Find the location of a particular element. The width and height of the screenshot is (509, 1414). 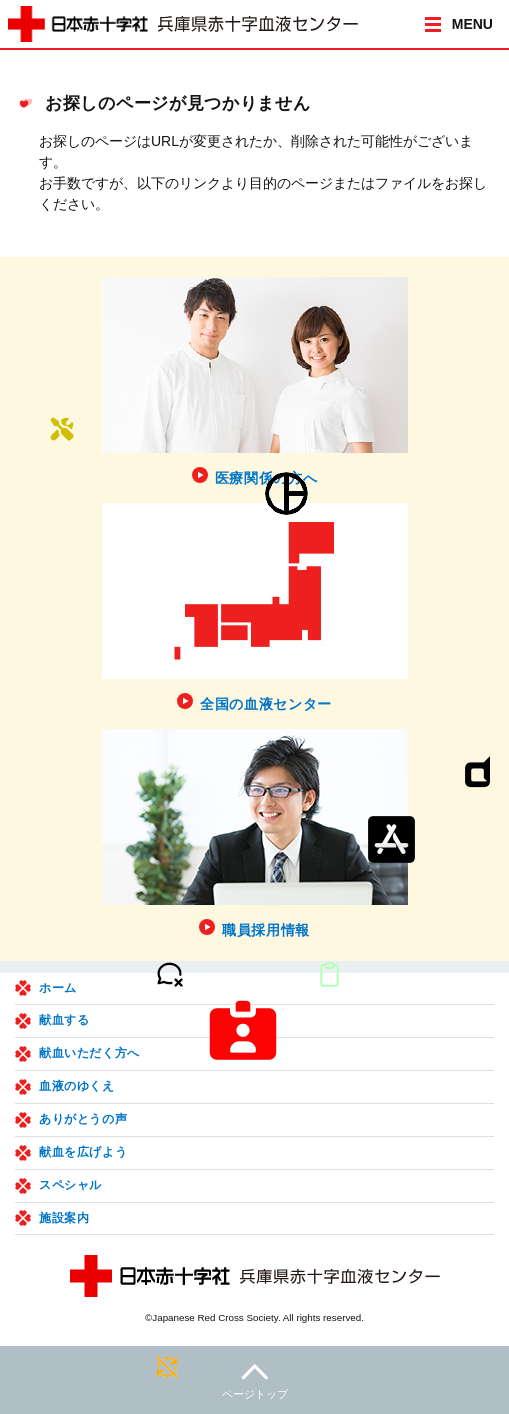

auto-refresh disabled is located at coordinates (167, 1367).